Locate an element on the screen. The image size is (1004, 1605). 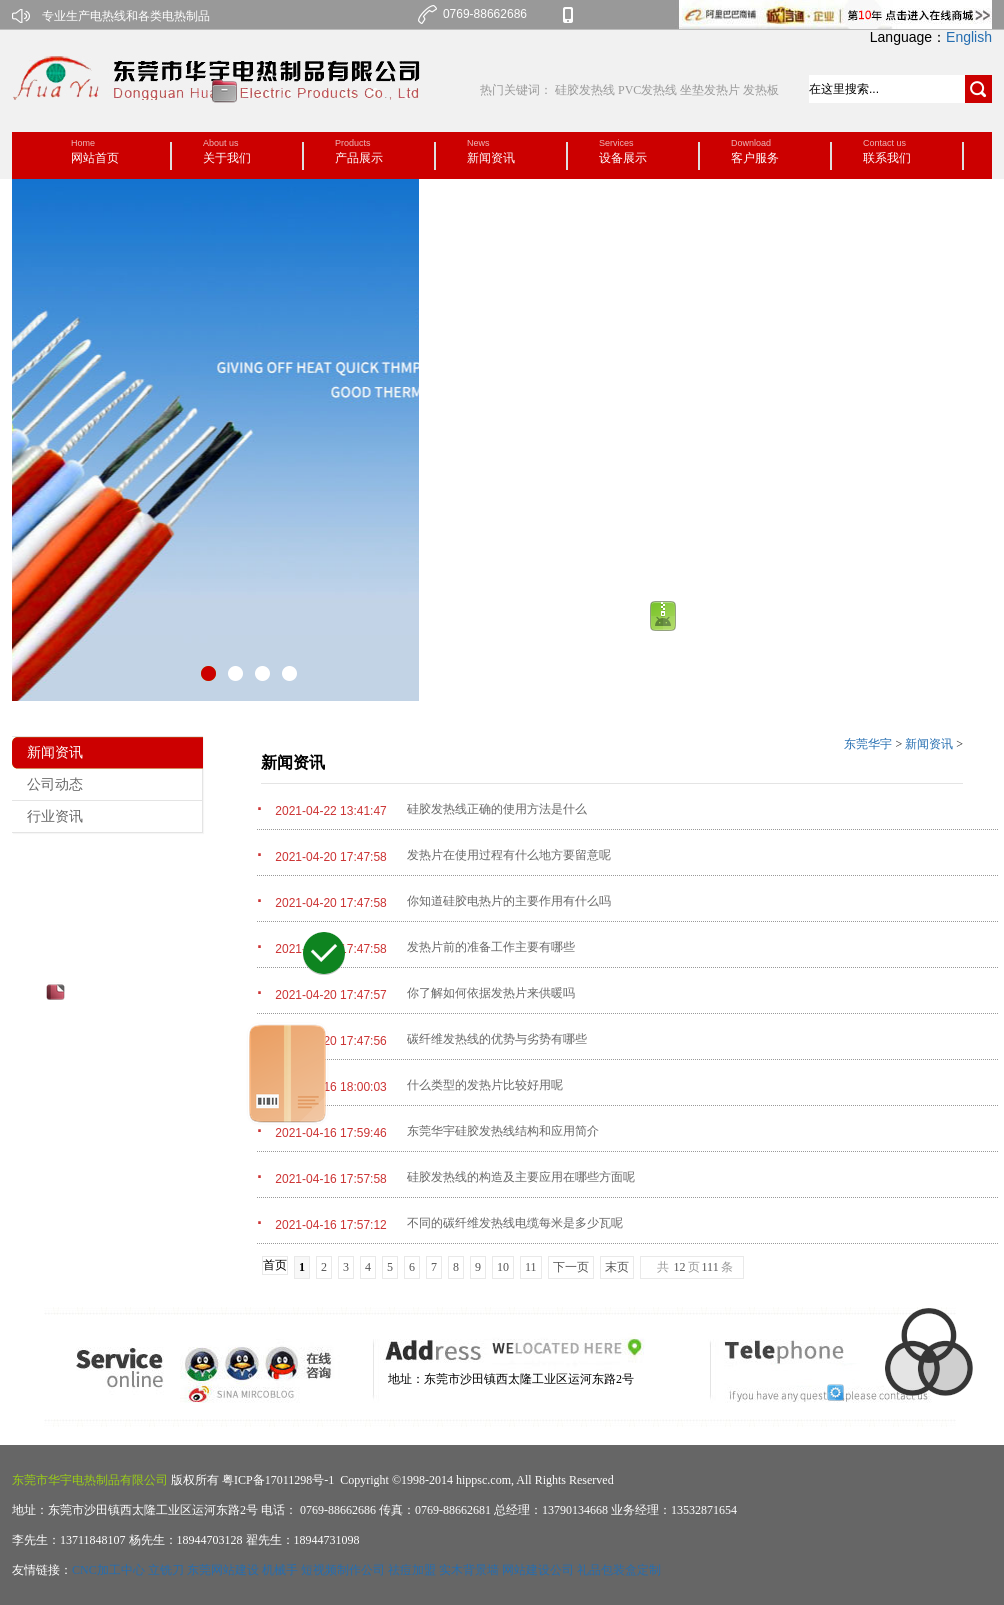
open file manager application is located at coordinates (224, 90).